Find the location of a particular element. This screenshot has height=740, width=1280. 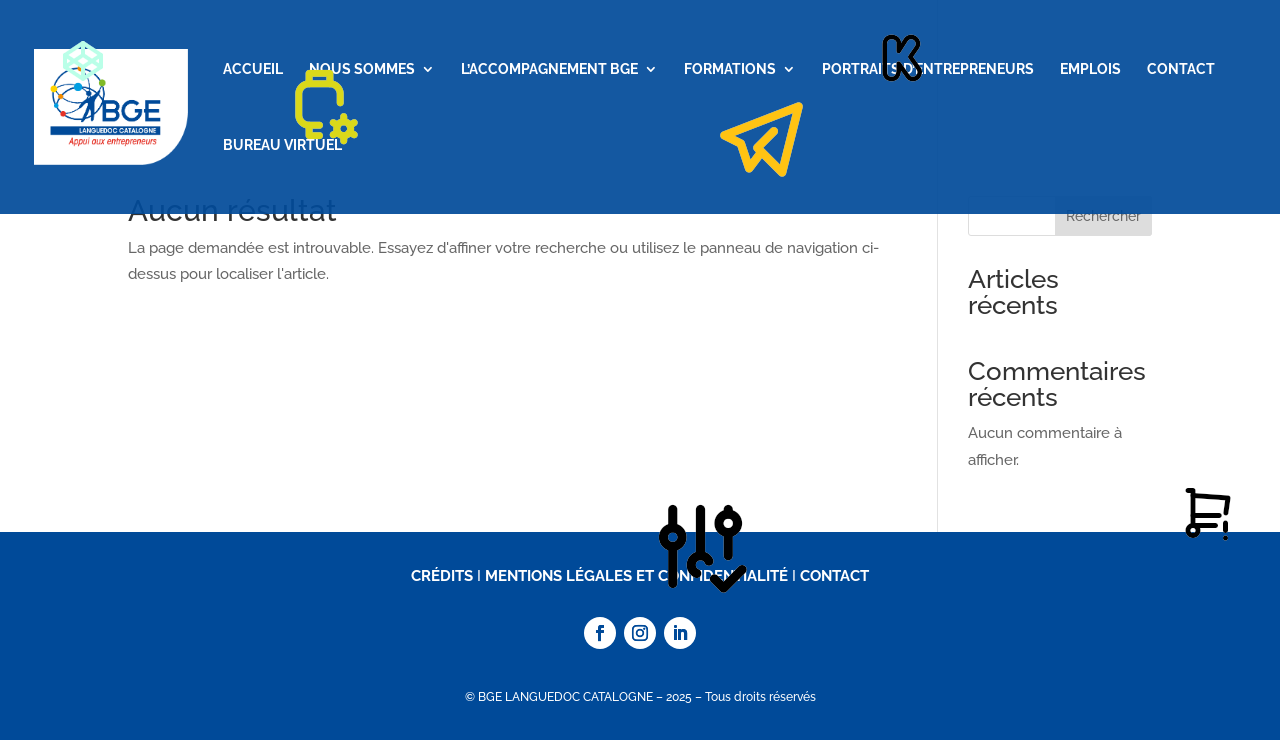

access smartwatch settings is located at coordinates (319, 104).